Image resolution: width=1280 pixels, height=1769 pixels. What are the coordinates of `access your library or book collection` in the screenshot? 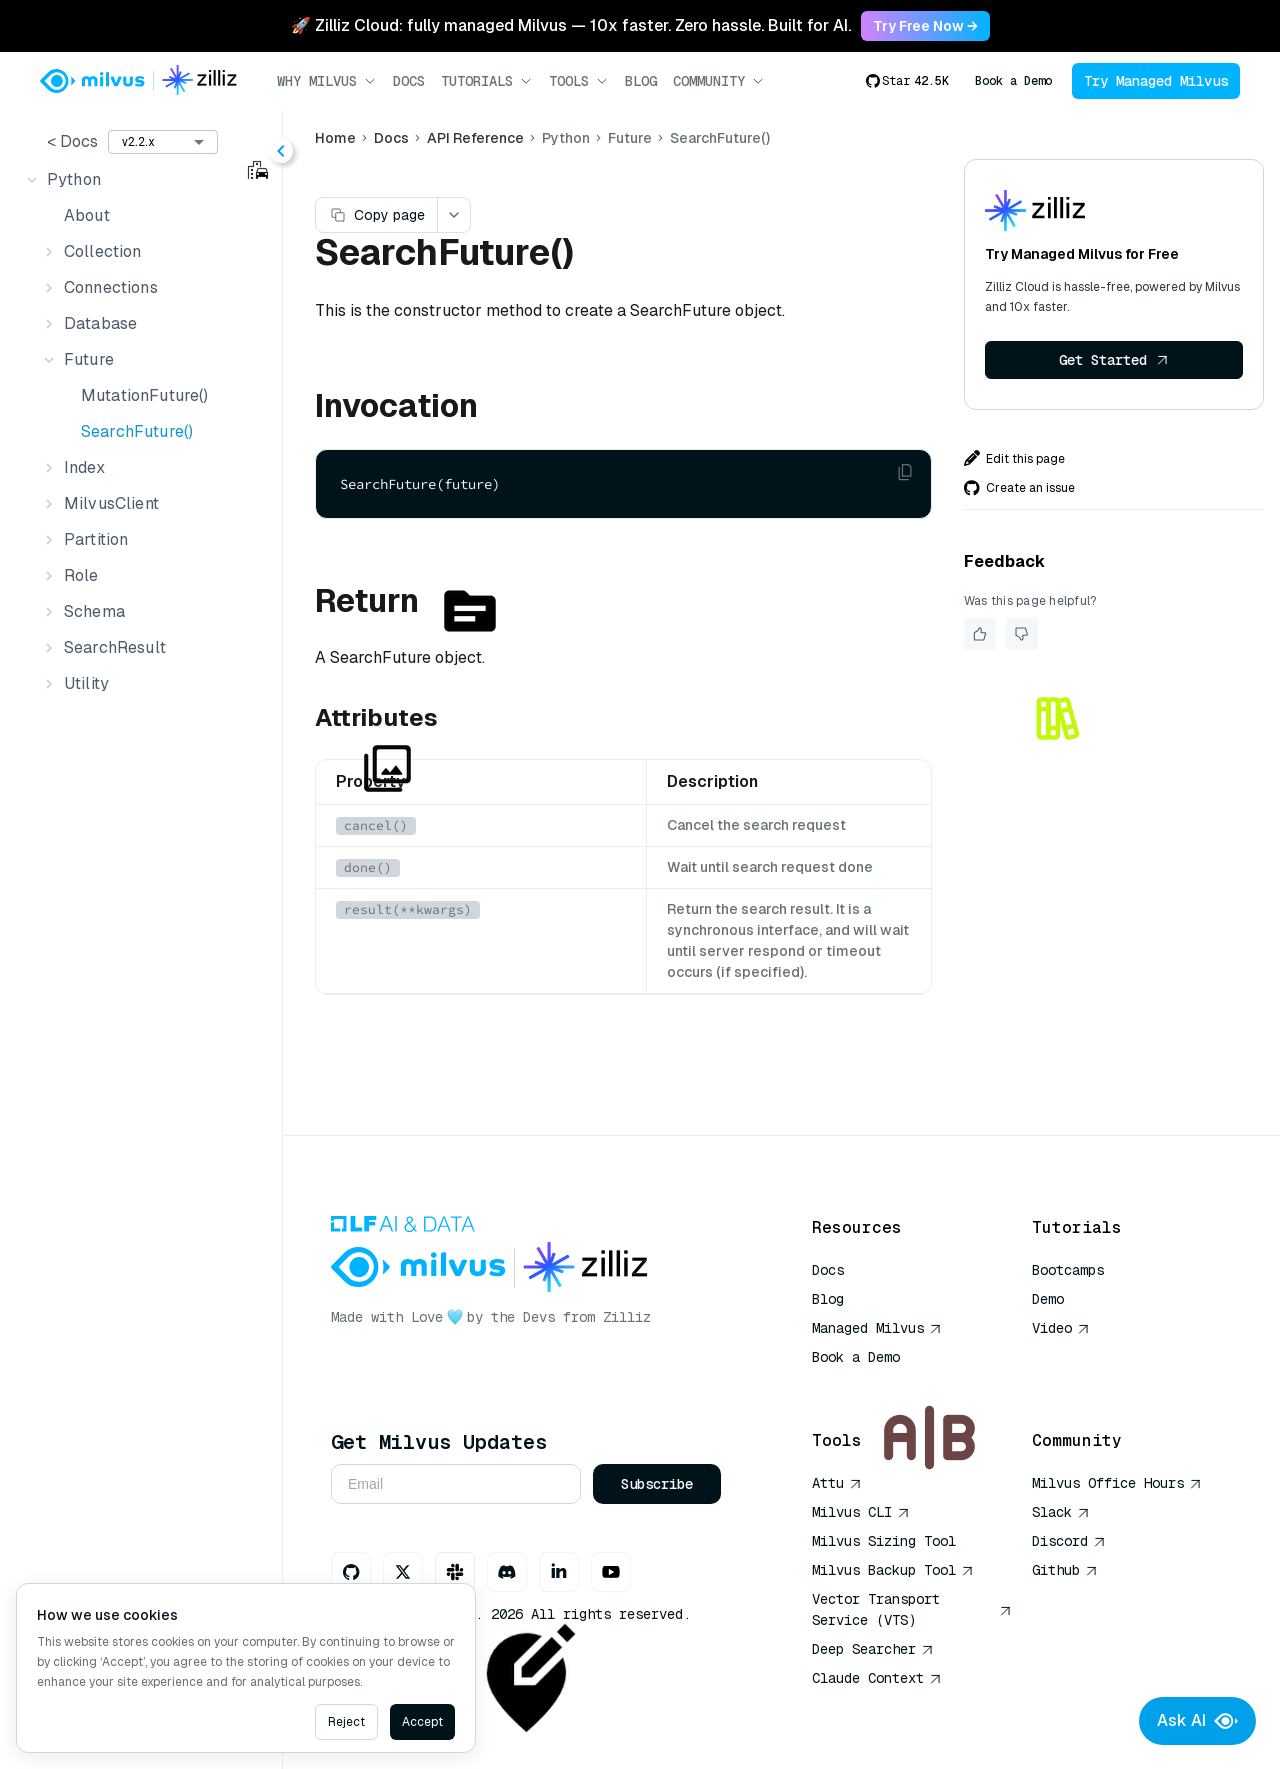 It's located at (1055, 718).